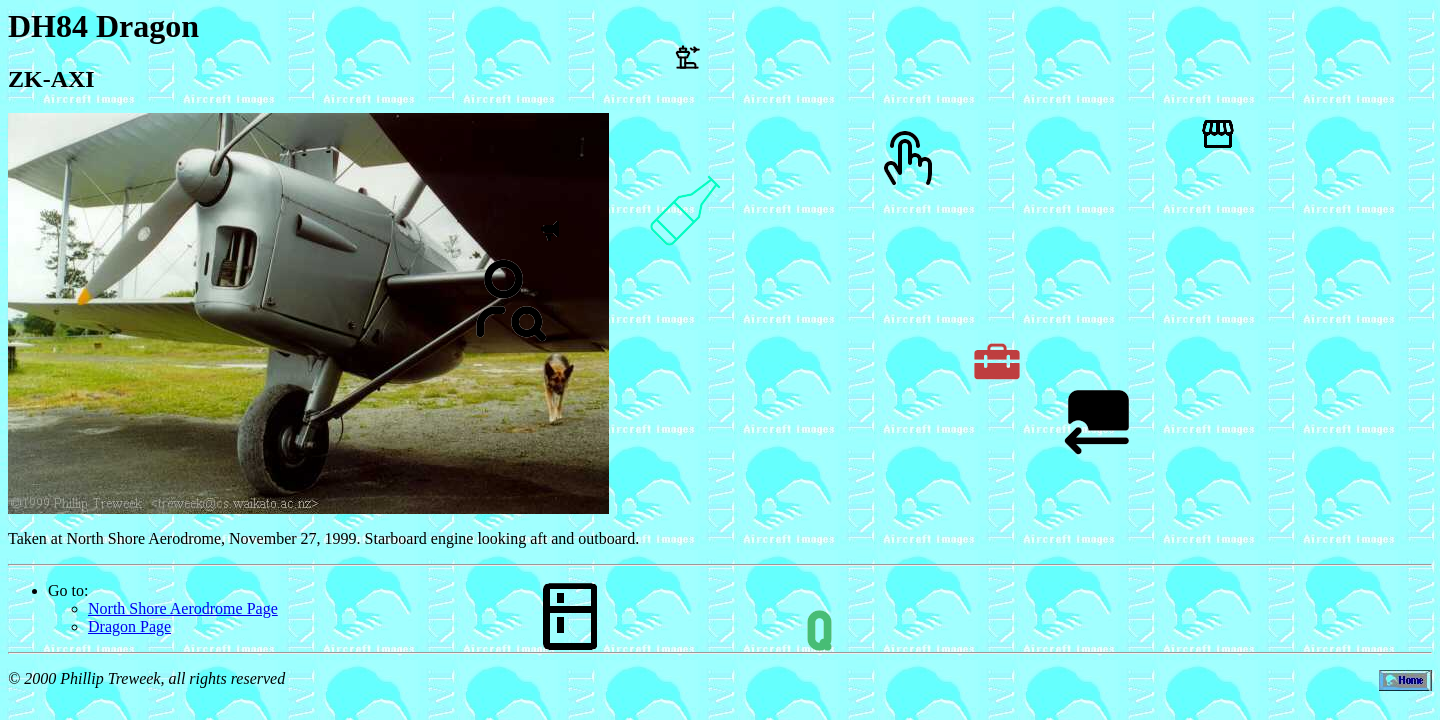 The height and width of the screenshot is (720, 1440). Describe the element at coordinates (570, 616) in the screenshot. I see `access kitchen appliances or settings` at that location.